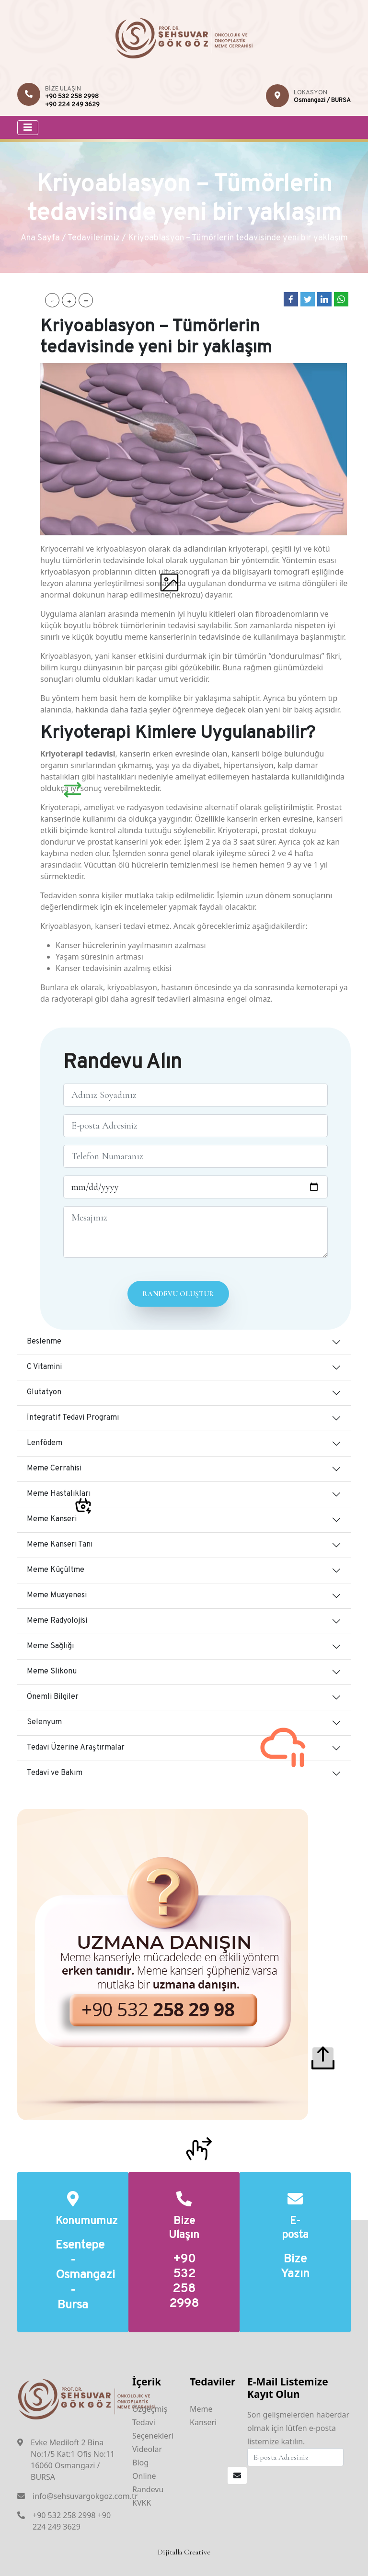 The width and height of the screenshot is (368, 2576). Describe the element at coordinates (283, 1744) in the screenshot. I see `pause cloud sync or upload` at that location.